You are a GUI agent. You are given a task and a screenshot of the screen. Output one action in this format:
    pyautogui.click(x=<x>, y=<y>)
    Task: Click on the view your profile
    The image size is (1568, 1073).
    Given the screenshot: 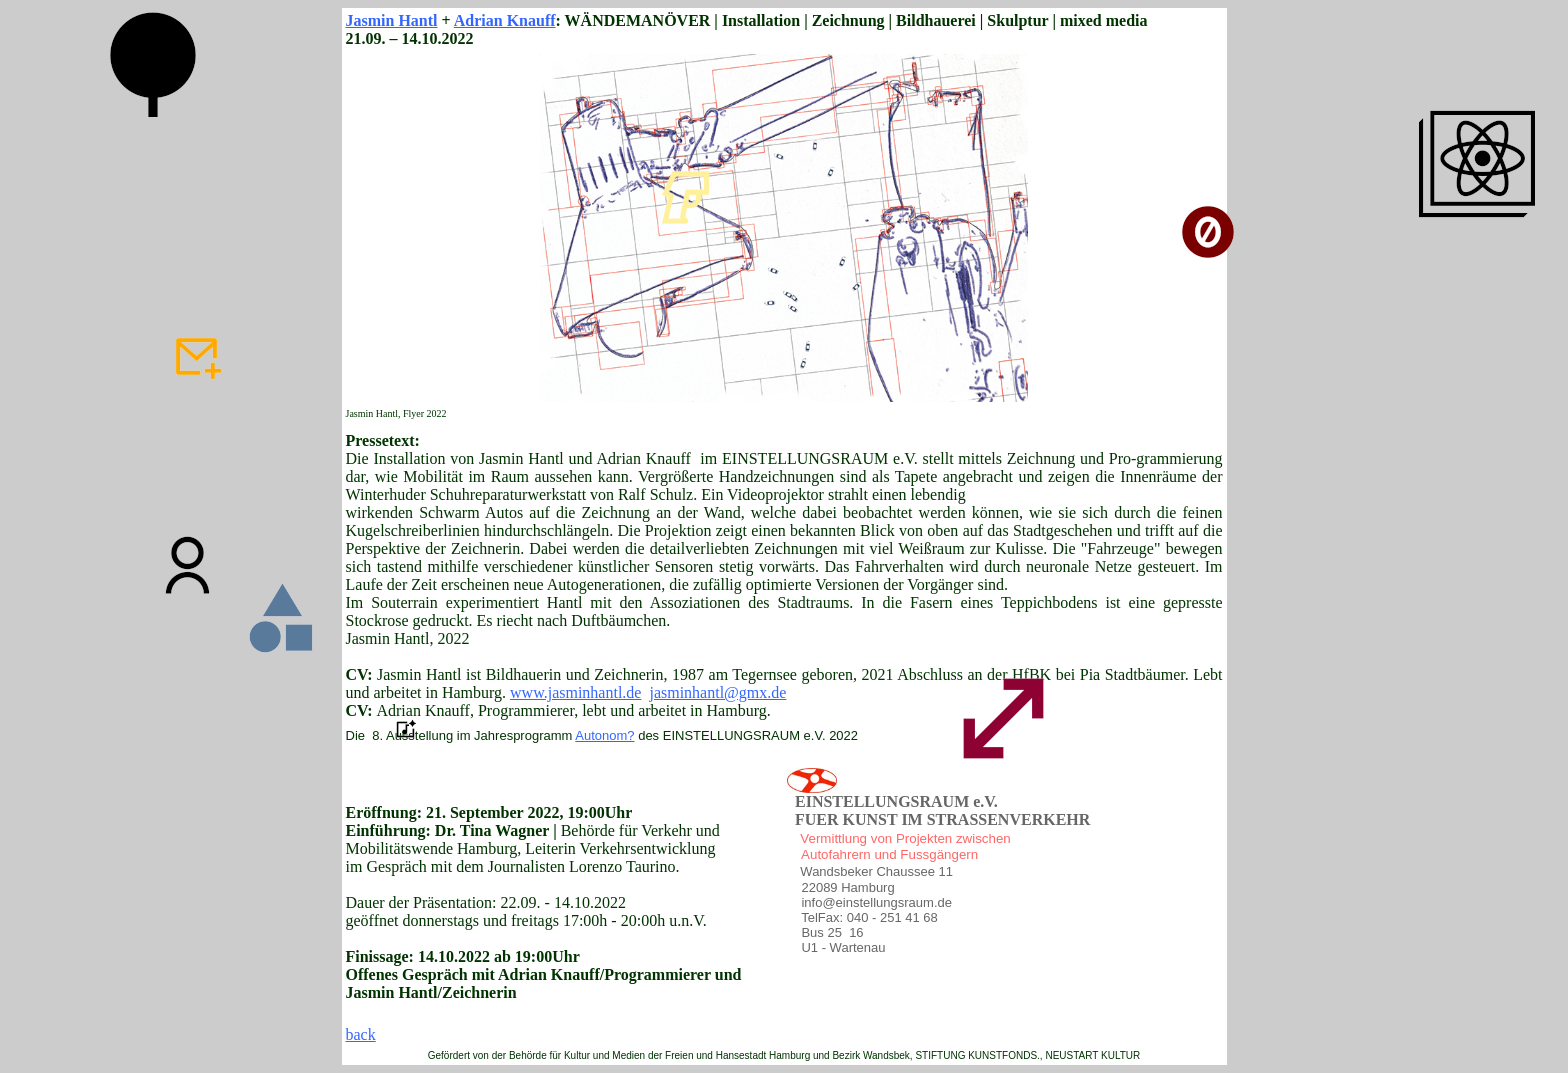 What is the action you would take?
    pyautogui.click(x=187, y=566)
    